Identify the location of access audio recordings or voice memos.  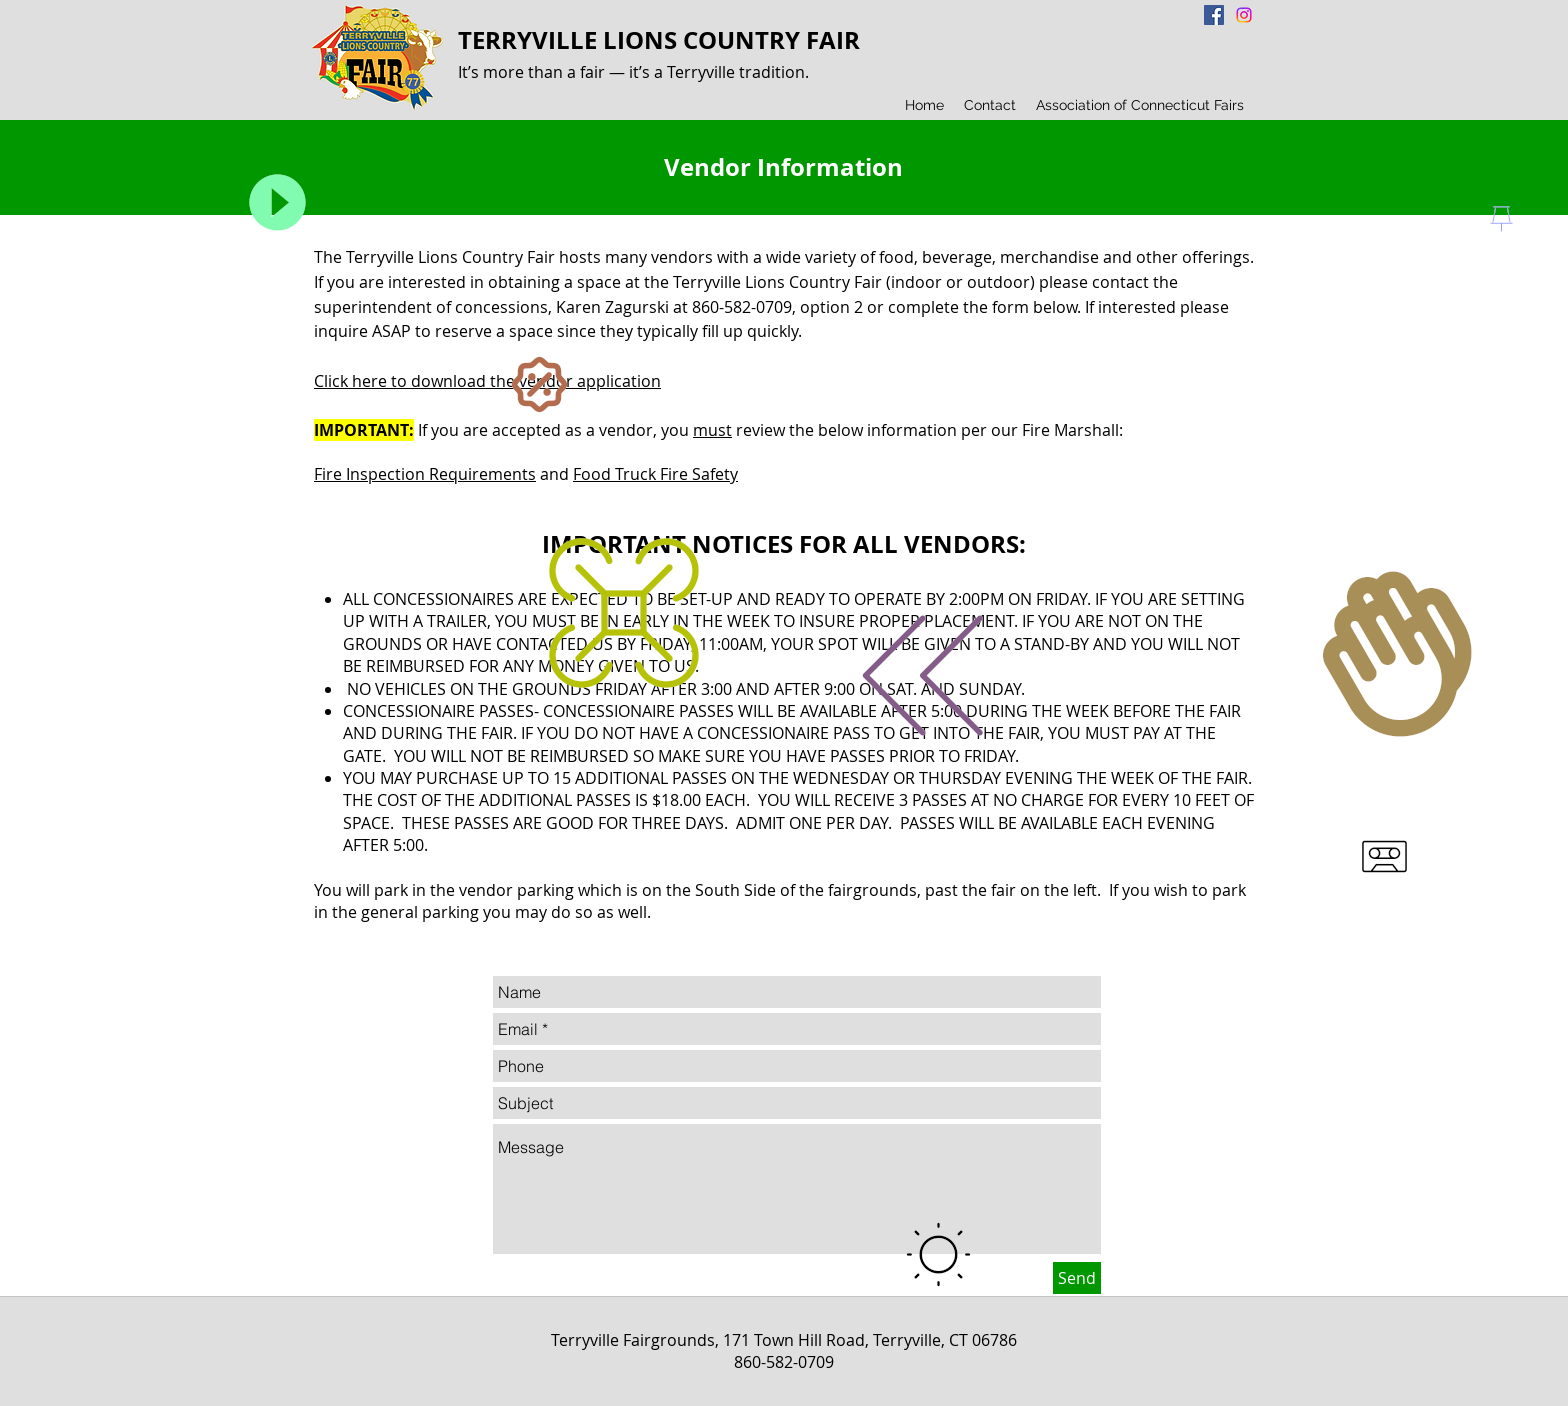
(1384, 856).